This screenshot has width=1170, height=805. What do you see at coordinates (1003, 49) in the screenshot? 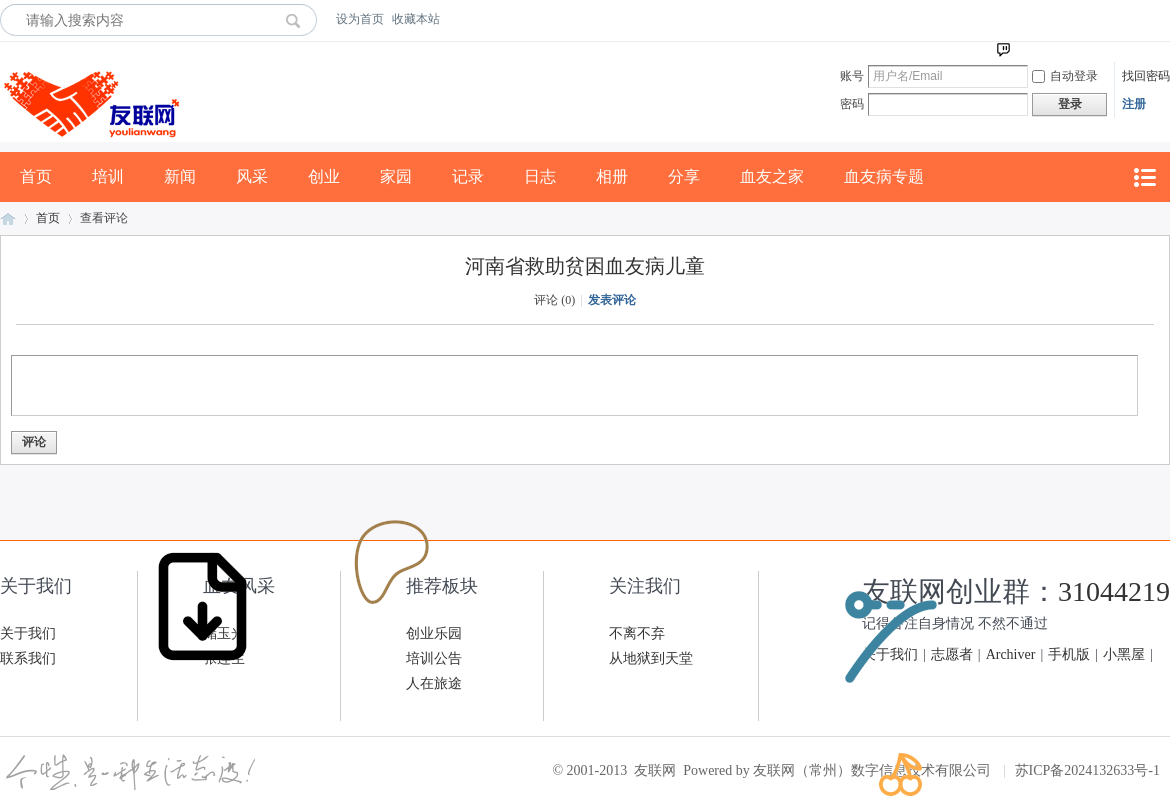
I see `open twitch app or website` at bounding box center [1003, 49].